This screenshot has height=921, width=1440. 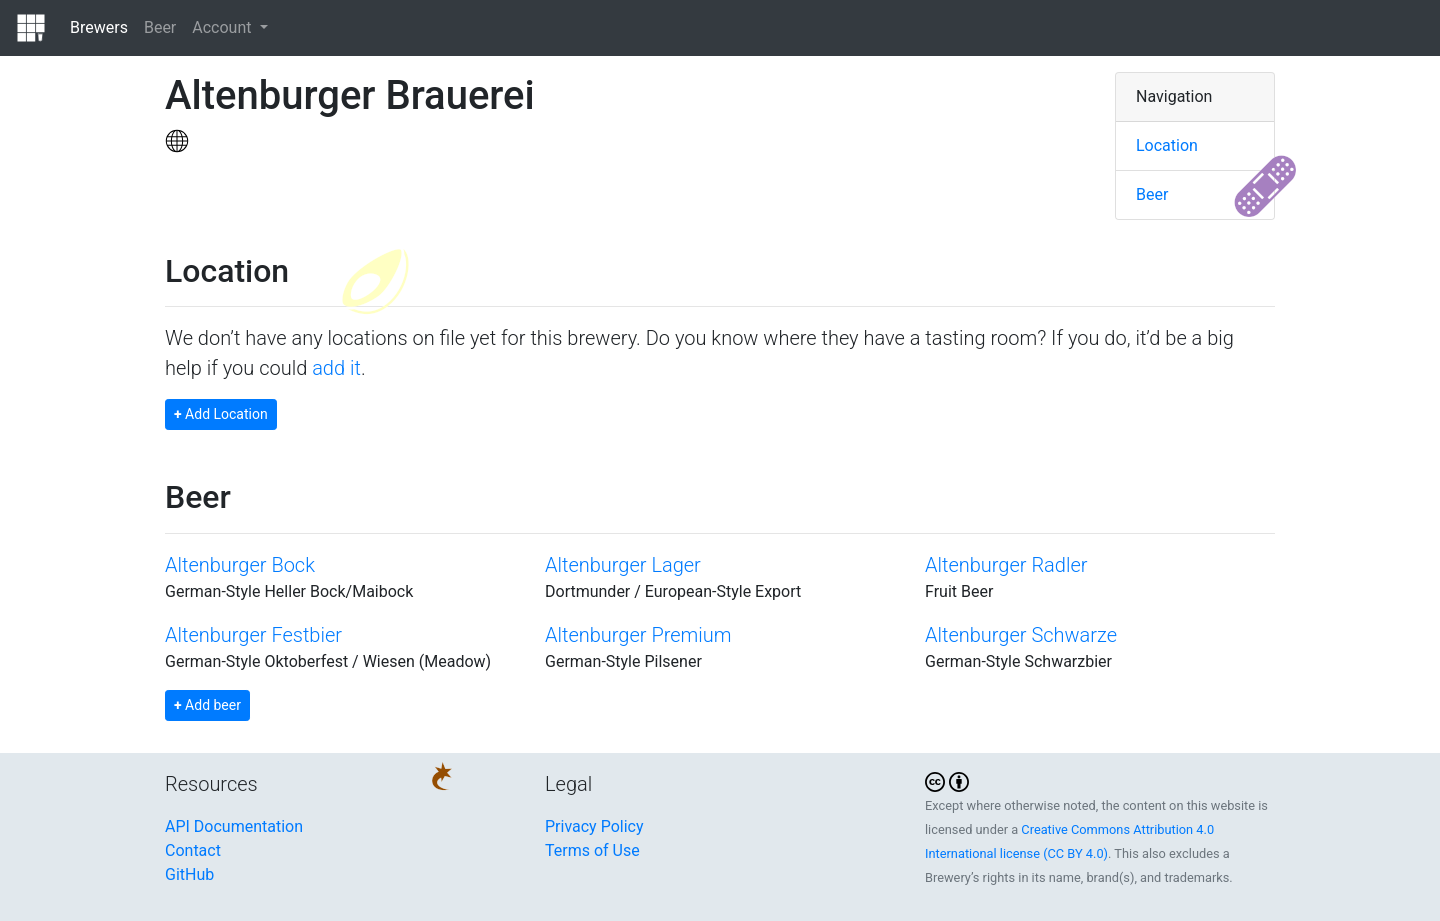 What do you see at coordinates (375, 281) in the screenshot?
I see `select avocado ingredient or topping` at bounding box center [375, 281].